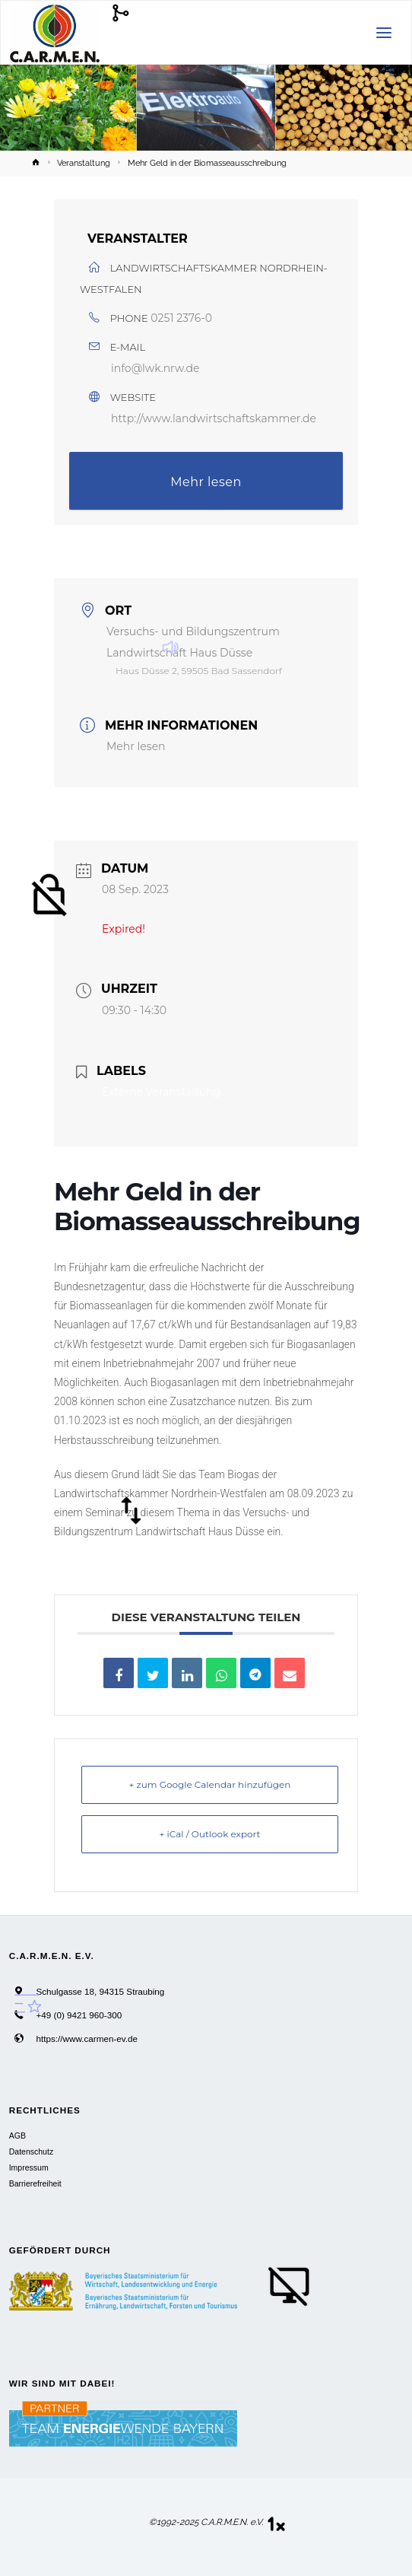 The height and width of the screenshot is (2576, 412). I want to click on set playback speed to 1x (normal speed), so click(276, 2524).